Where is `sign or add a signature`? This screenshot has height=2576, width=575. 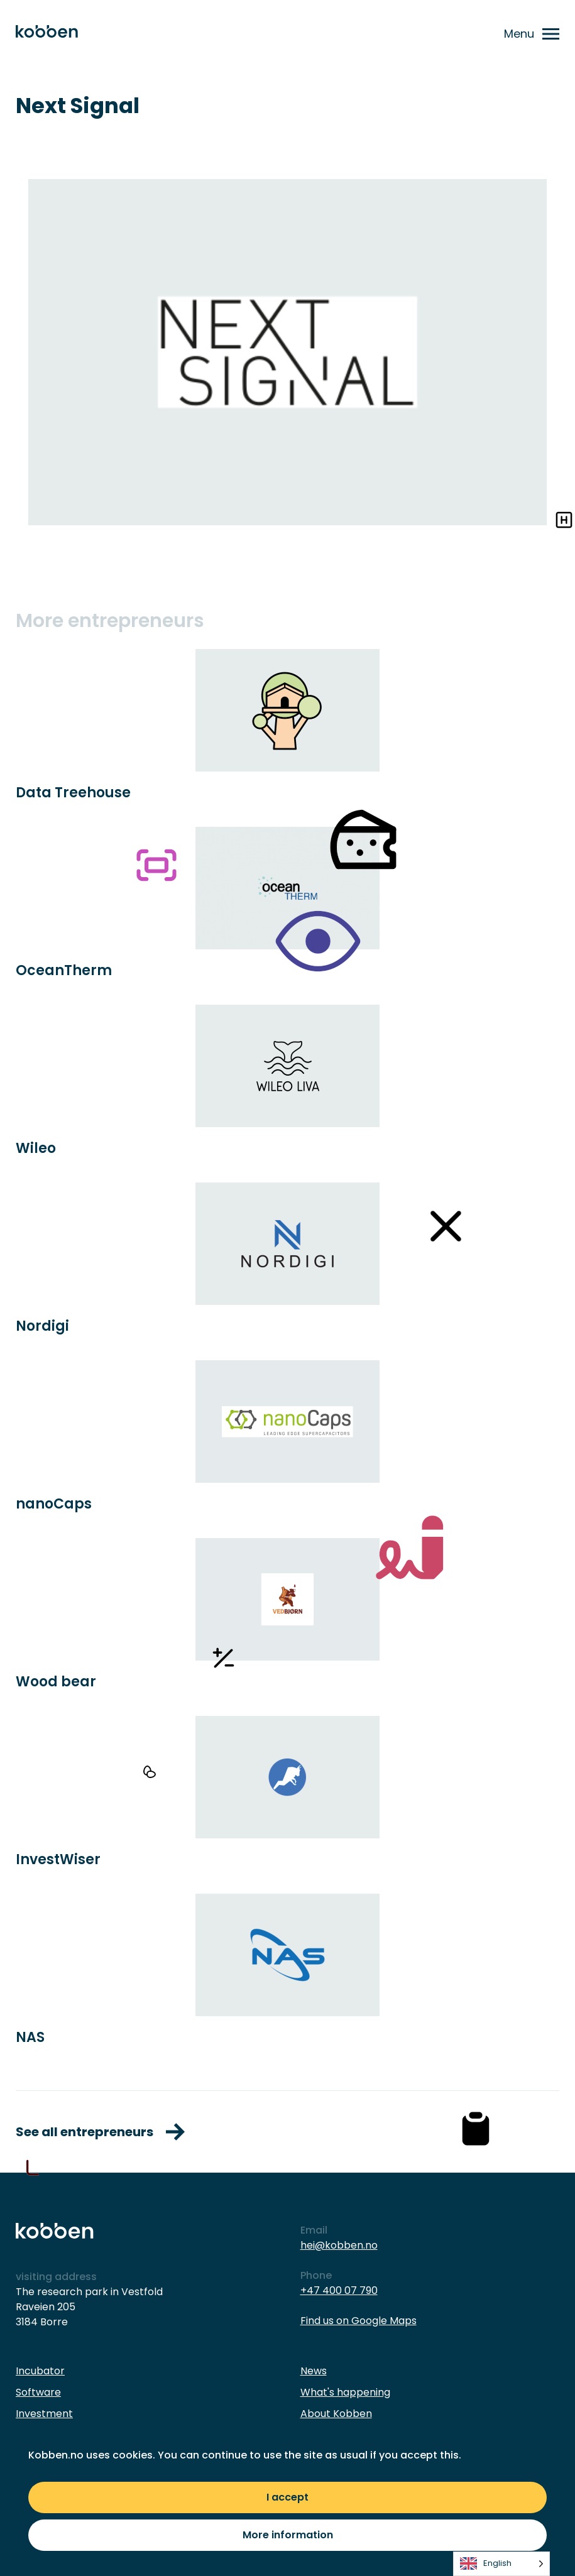
sign or add a signature is located at coordinates (411, 1551).